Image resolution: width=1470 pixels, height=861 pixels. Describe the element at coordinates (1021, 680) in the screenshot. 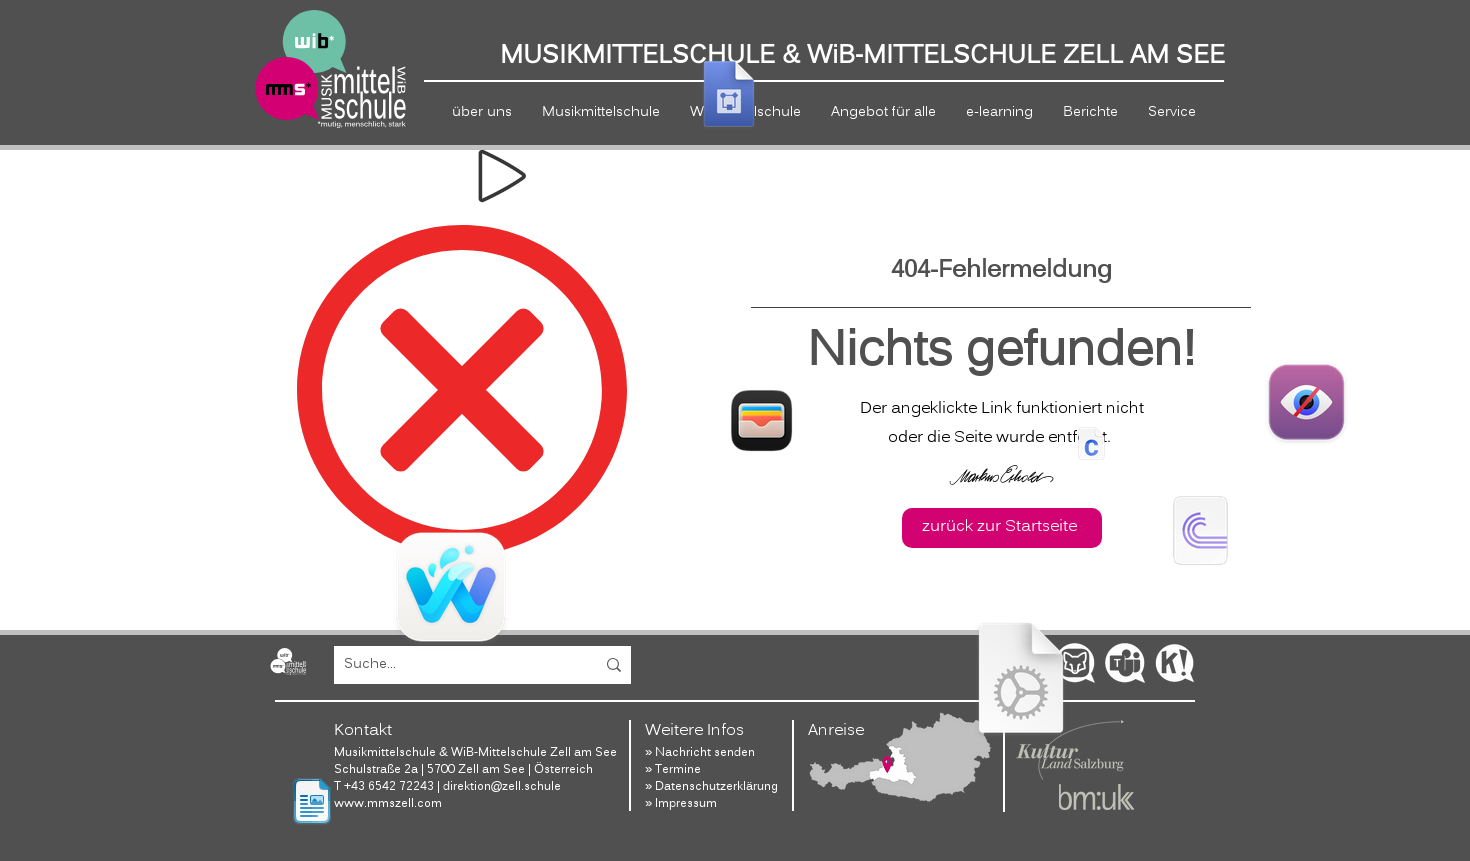

I see `a batch file or executable script` at that location.